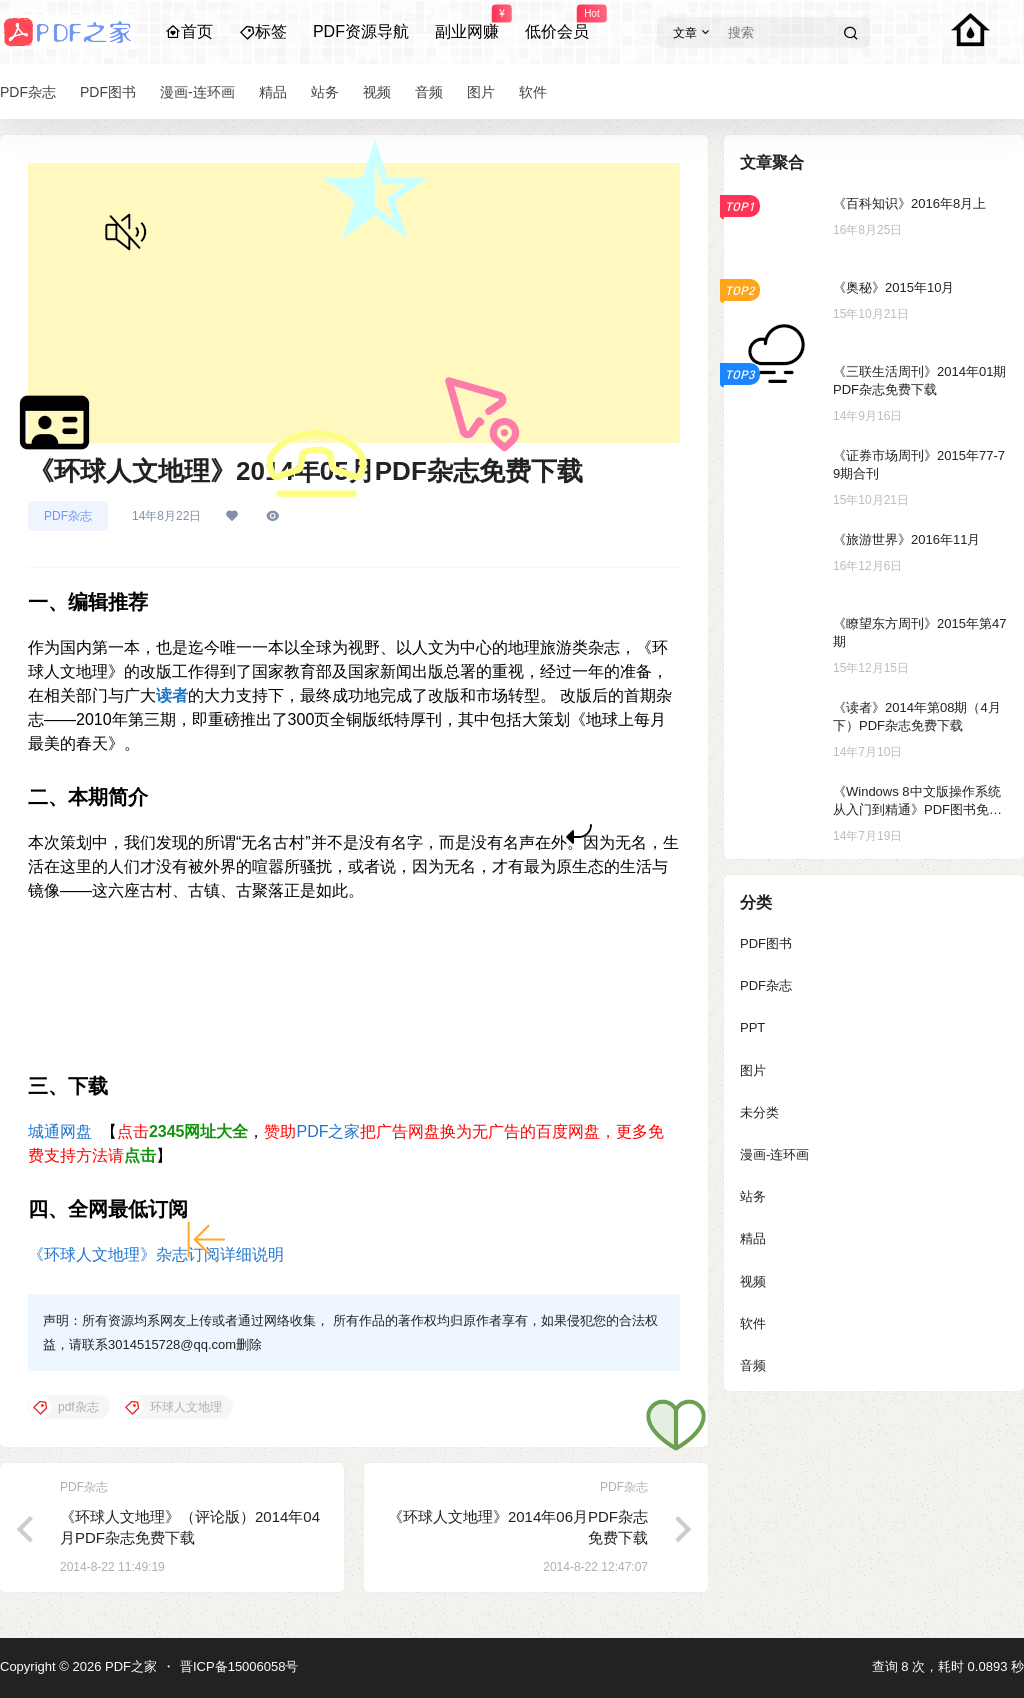 The image size is (1024, 1698). Describe the element at coordinates (970, 30) in the screenshot. I see `indicates water damage or flooding in a home` at that location.